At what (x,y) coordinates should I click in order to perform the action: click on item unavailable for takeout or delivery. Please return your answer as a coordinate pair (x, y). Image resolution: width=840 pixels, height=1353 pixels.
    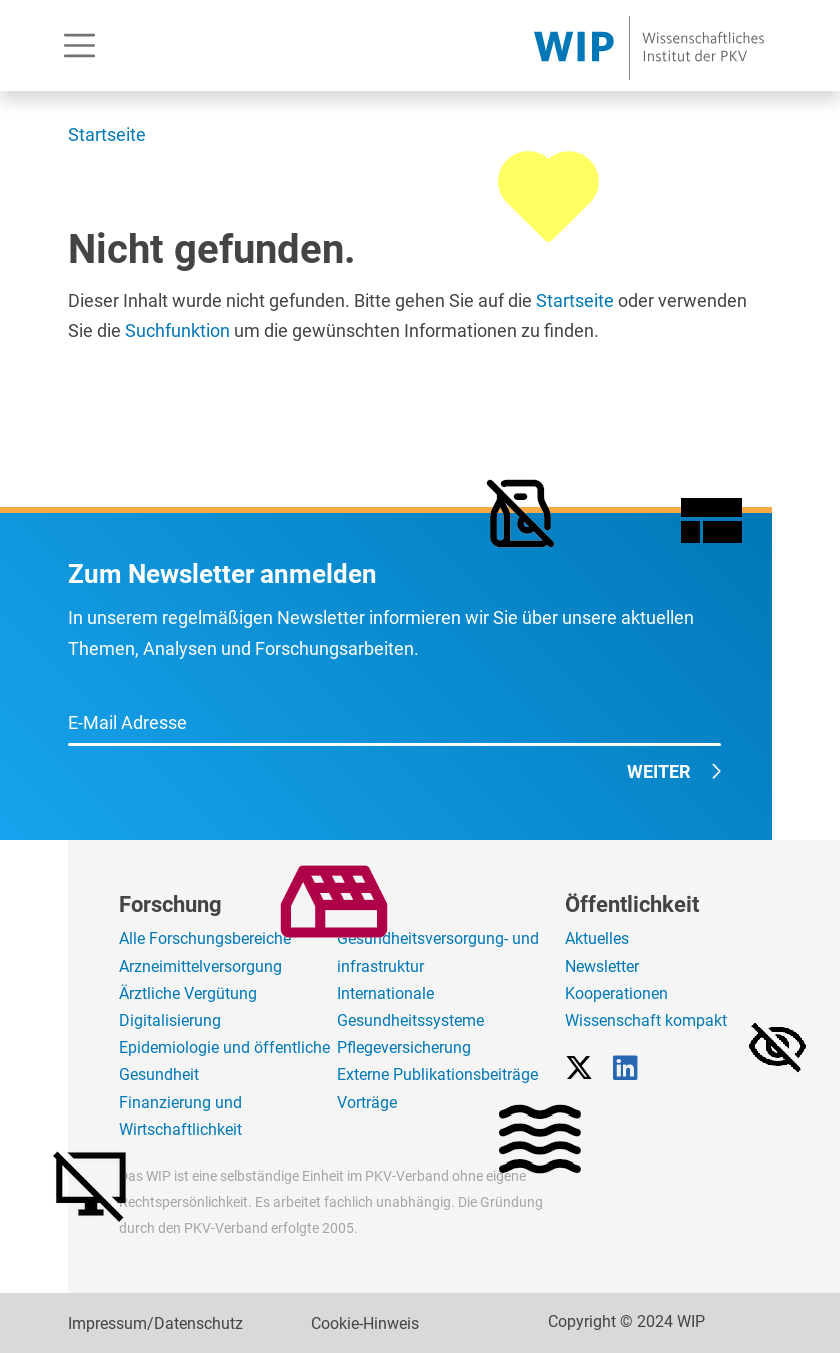
    Looking at the image, I should click on (520, 513).